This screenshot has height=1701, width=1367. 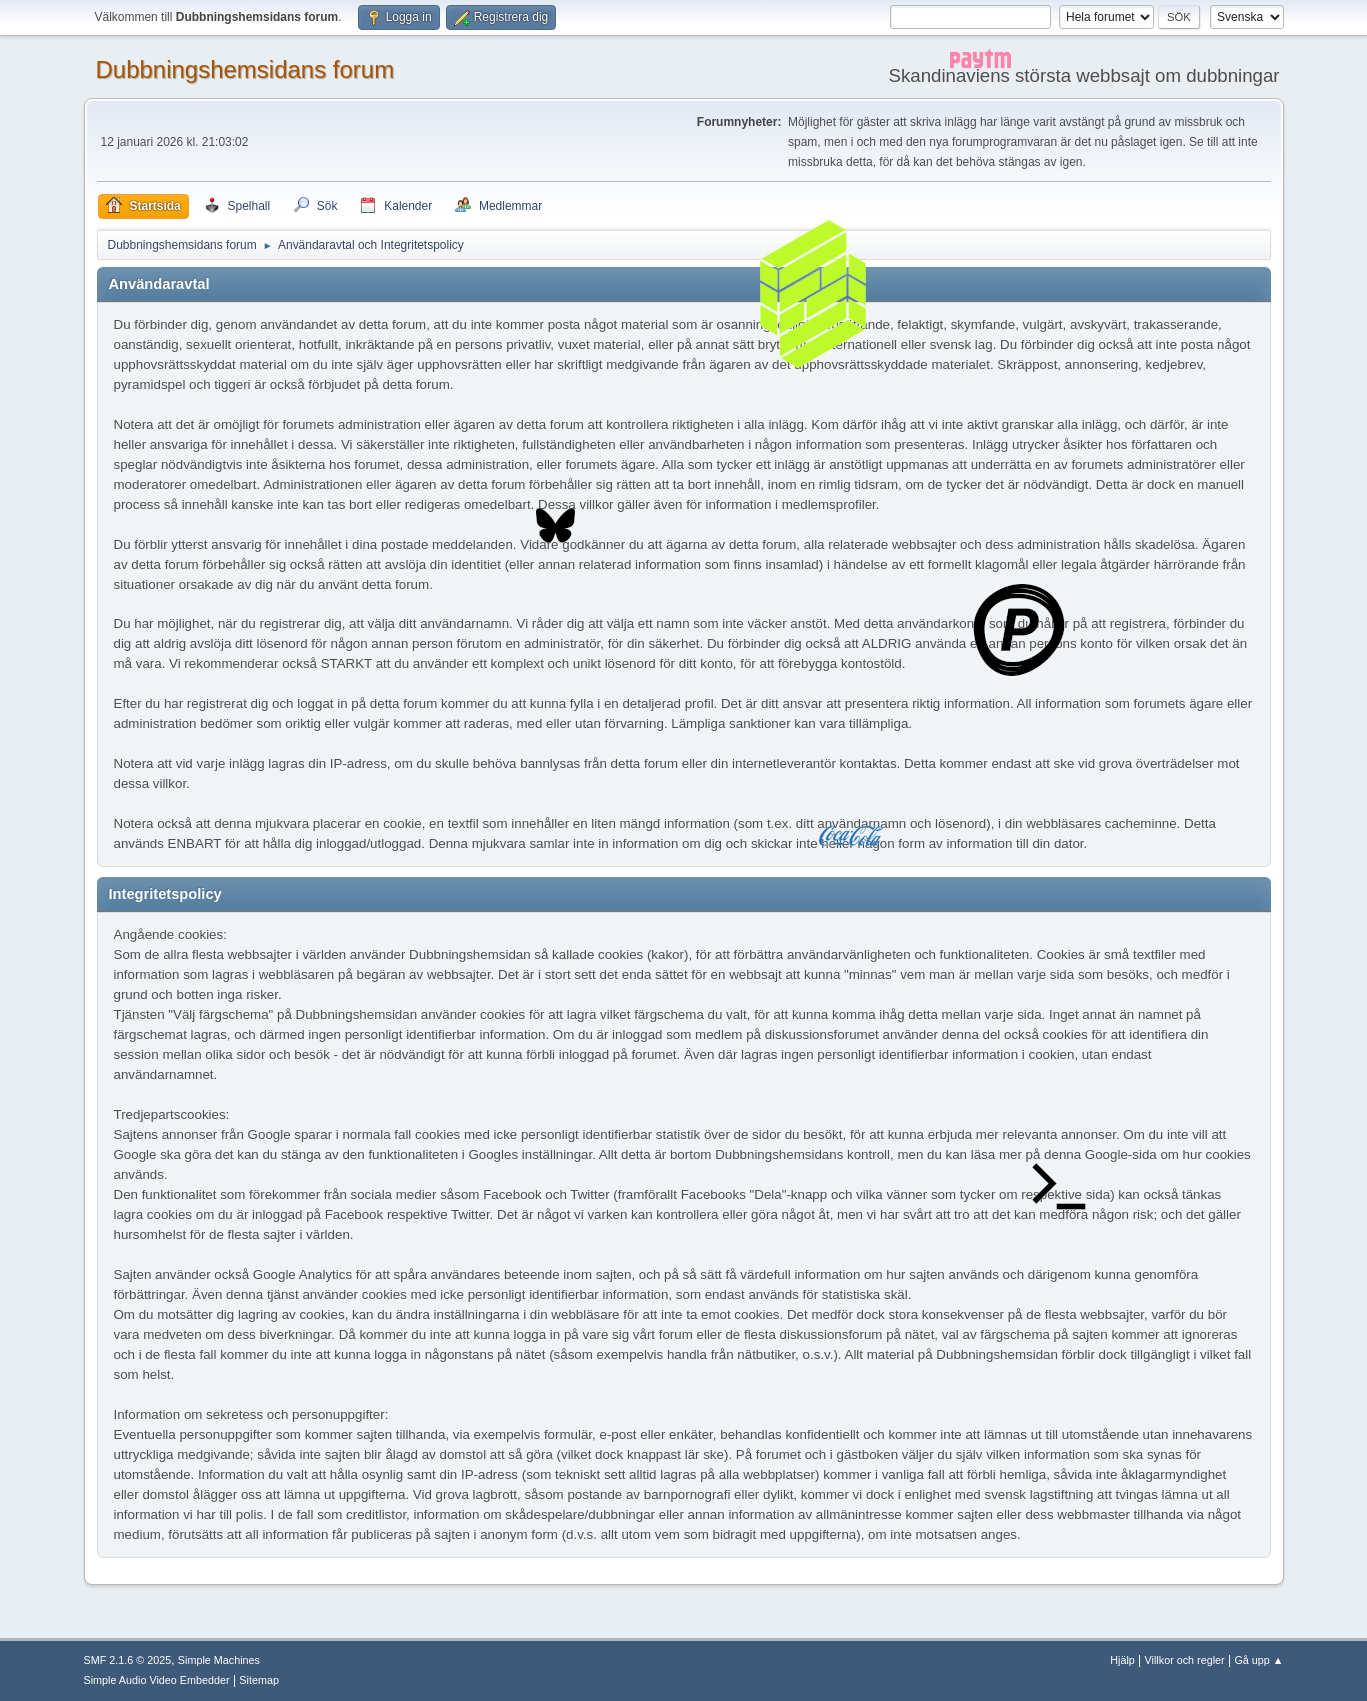 I want to click on open command line interface, so click(x=1059, y=1183).